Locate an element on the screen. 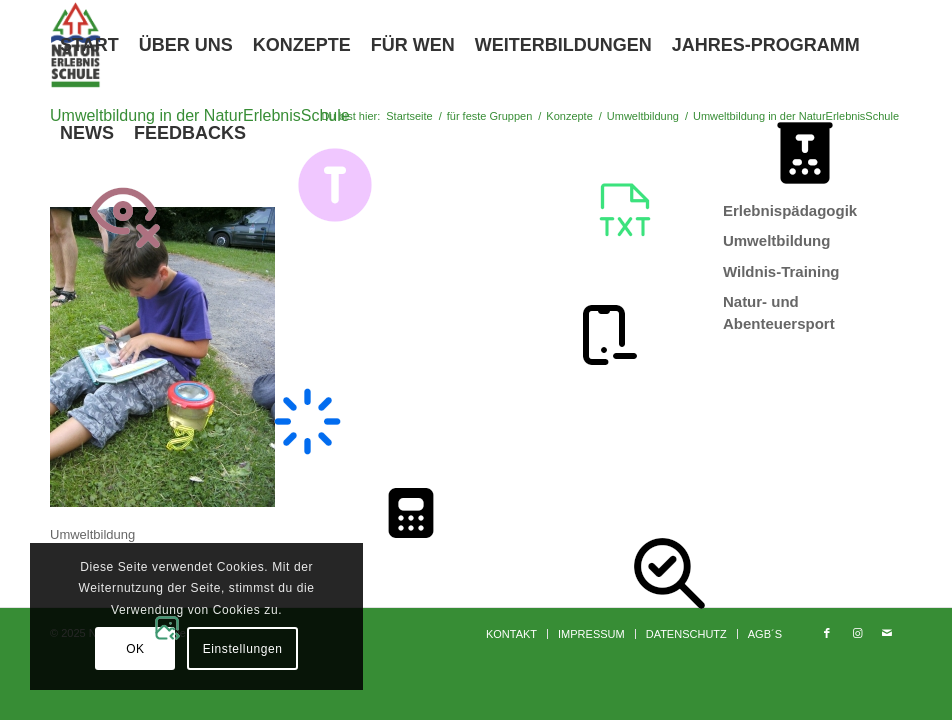 This screenshot has height=720, width=952. remove a mobile device from your account is located at coordinates (604, 335).